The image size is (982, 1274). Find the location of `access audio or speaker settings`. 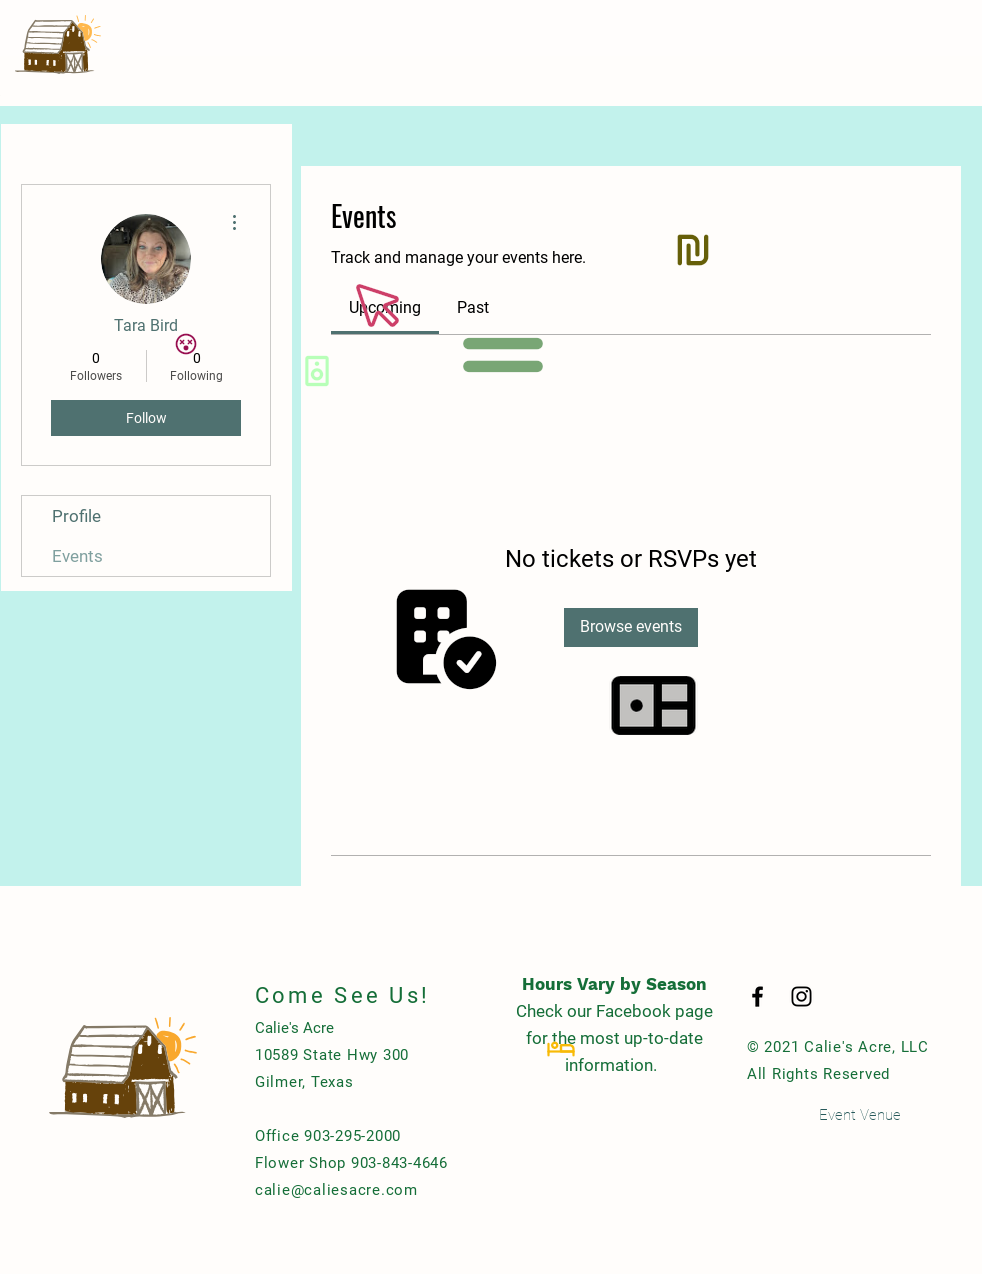

access audio or speaker settings is located at coordinates (317, 371).